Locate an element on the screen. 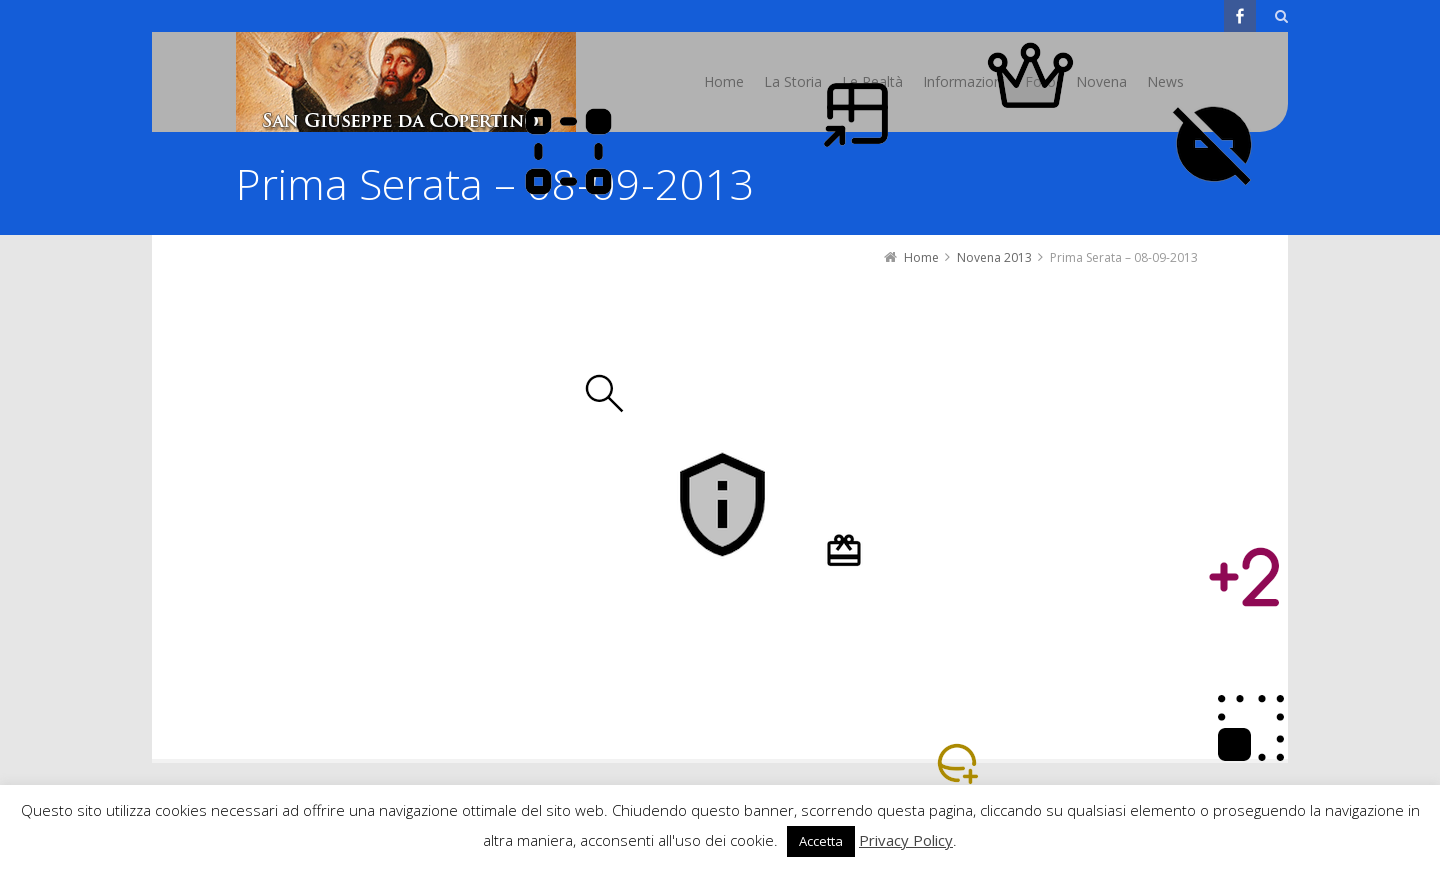 Image resolution: width=1440 pixels, height=869 pixels. search for files, settings, or content is located at coordinates (604, 393).